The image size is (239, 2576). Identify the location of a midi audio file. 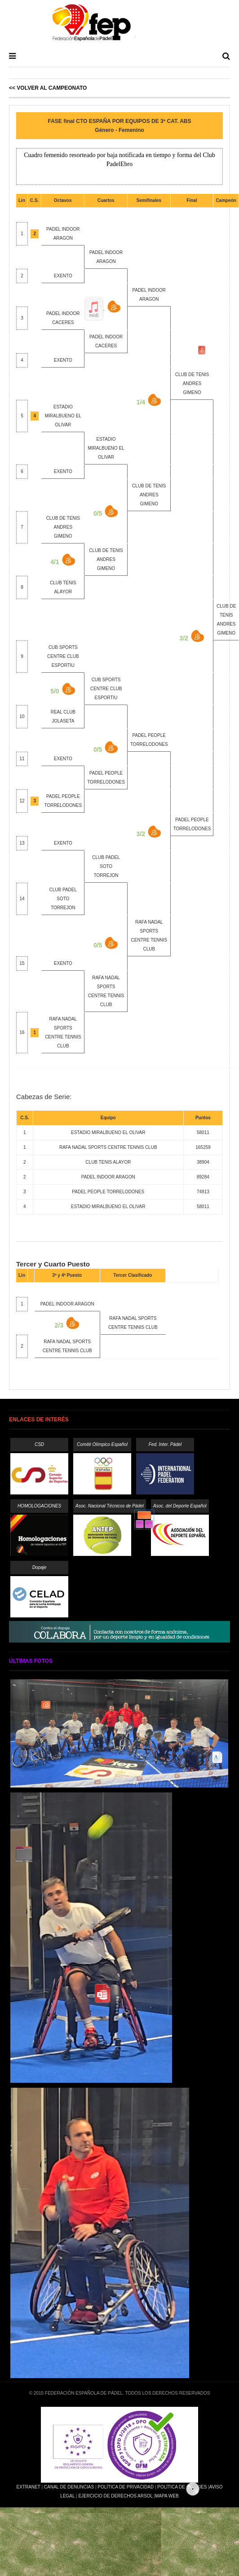
(94, 309).